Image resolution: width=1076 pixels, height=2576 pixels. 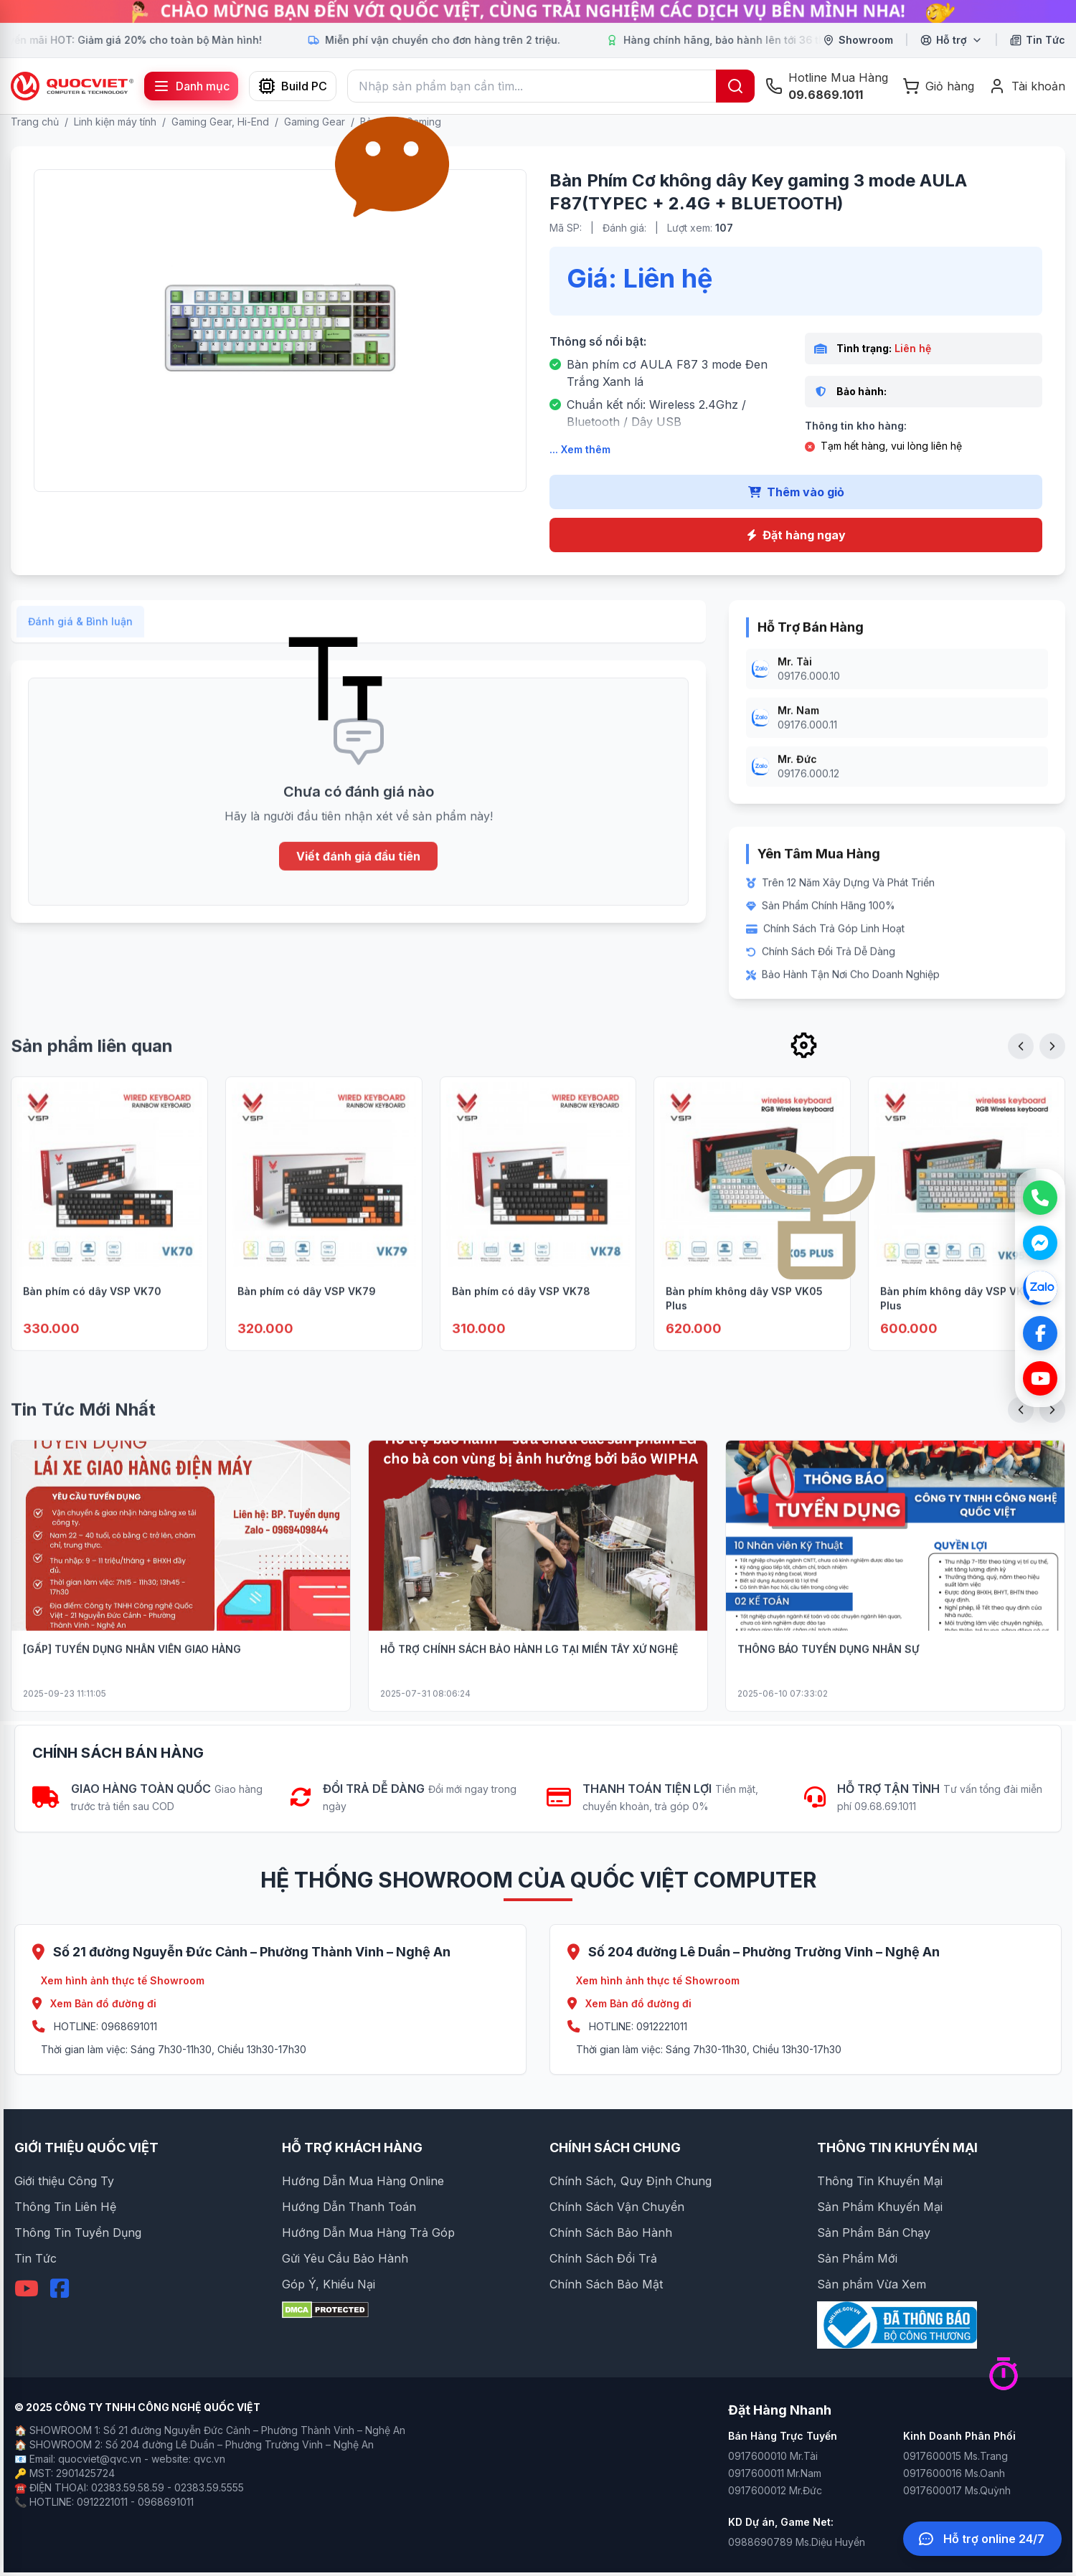 What do you see at coordinates (338, 676) in the screenshot?
I see `adjust text size settings` at bounding box center [338, 676].